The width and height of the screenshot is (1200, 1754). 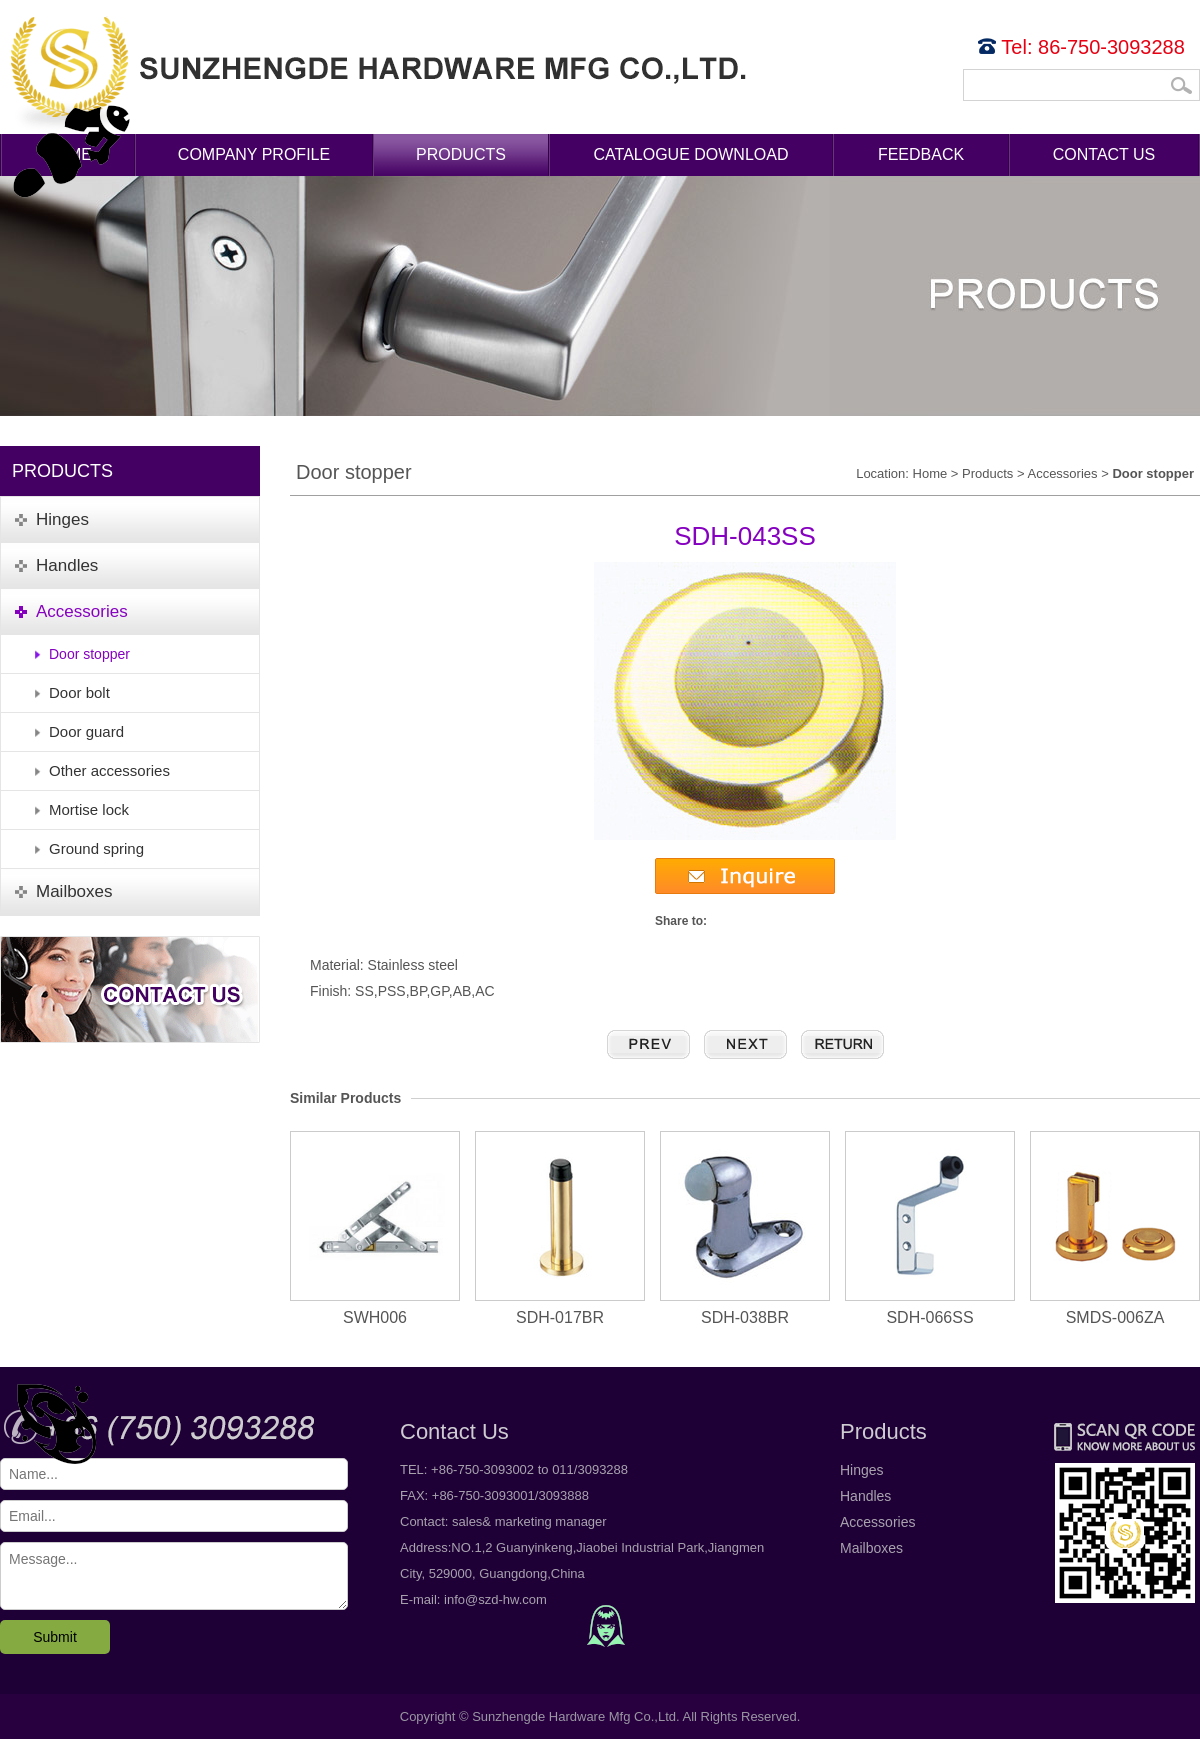 I want to click on cast a water-based spell or ability, so click(x=57, y=1424).